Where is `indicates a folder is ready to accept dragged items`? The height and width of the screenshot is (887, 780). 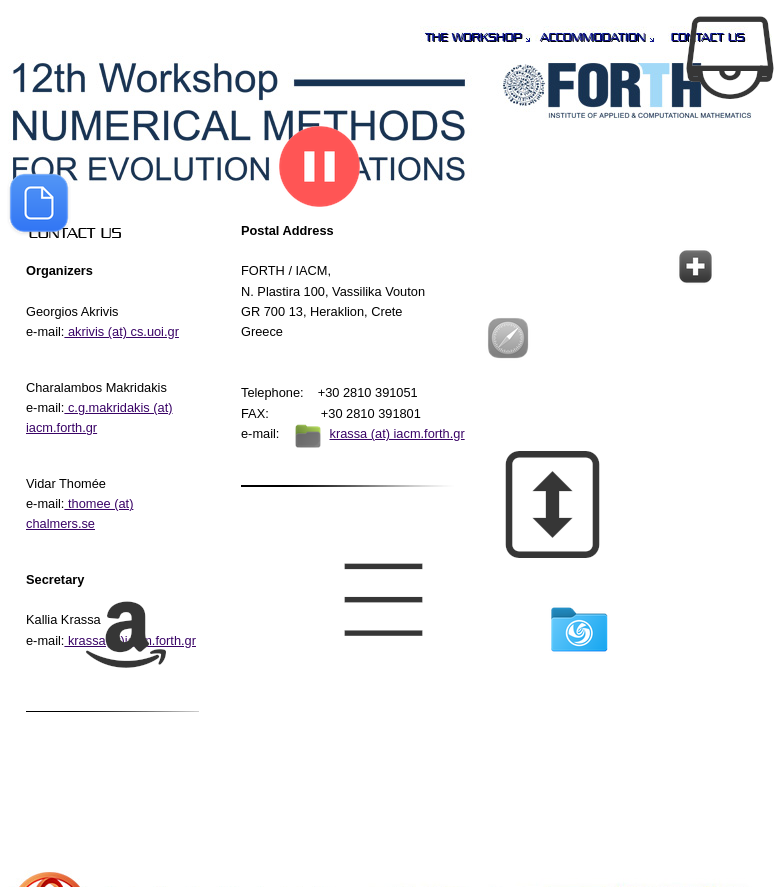 indicates a folder is ready to accept dragged items is located at coordinates (308, 436).